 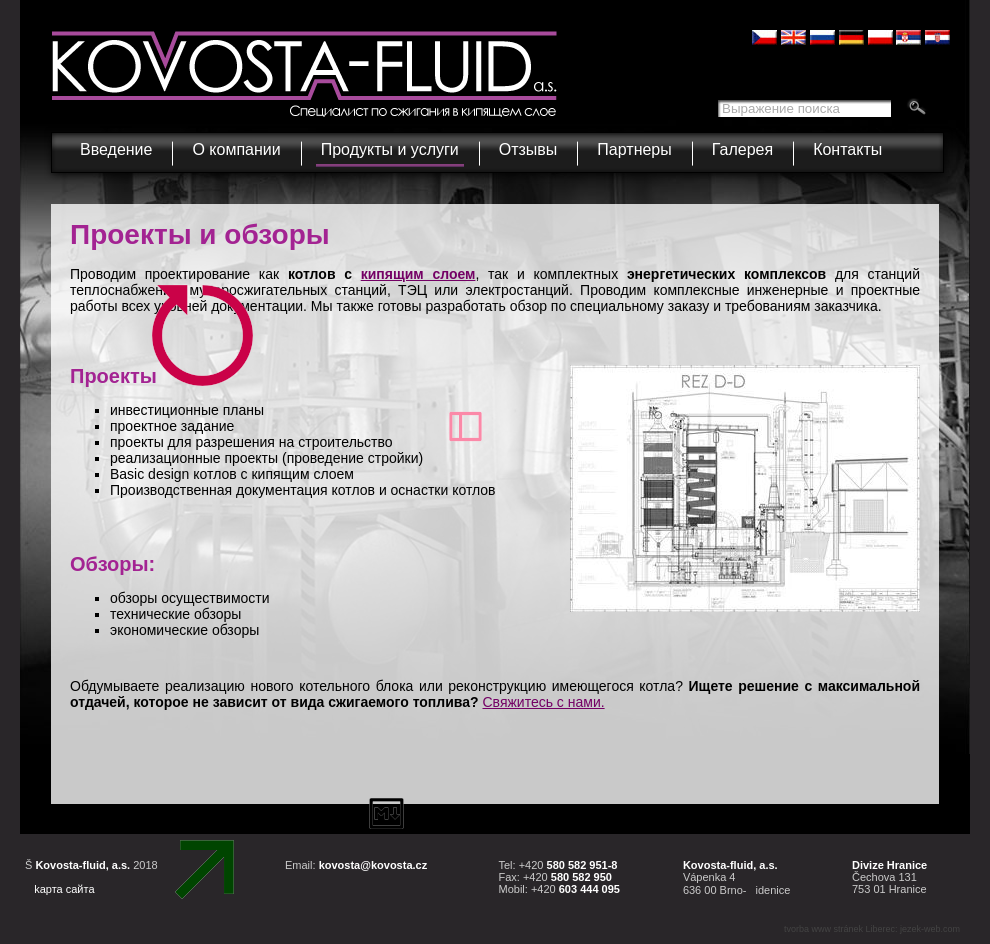 What do you see at coordinates (204, 869) in the screenshot?
I see `open link in new tab or window` at bounding box center [204, 869].